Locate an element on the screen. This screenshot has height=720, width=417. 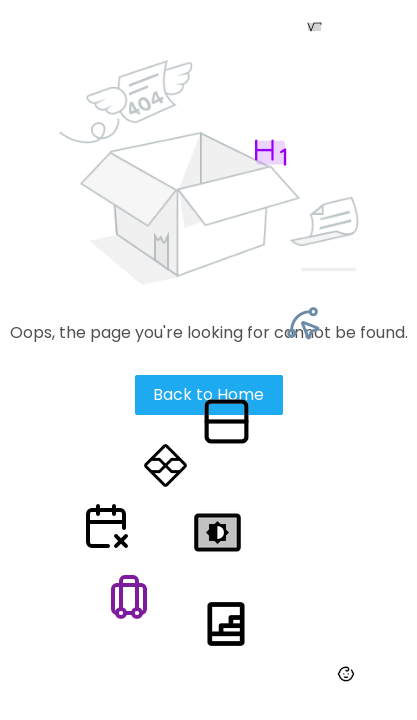
access parental or child-friendly mode is located at coordinates (346, 674).